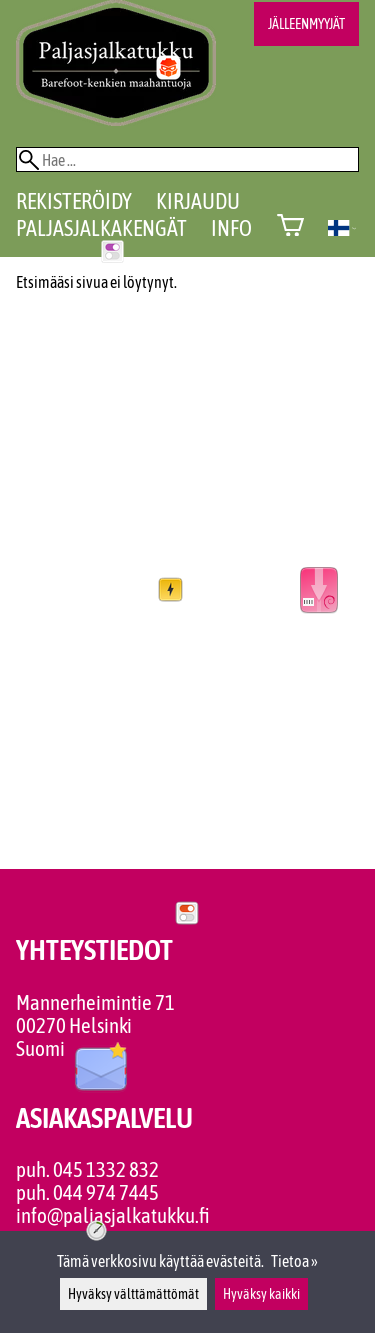 The width and height of the screenshot is (375, 1333). I want to click on open gnome tweaks settings, so click(187, 913).